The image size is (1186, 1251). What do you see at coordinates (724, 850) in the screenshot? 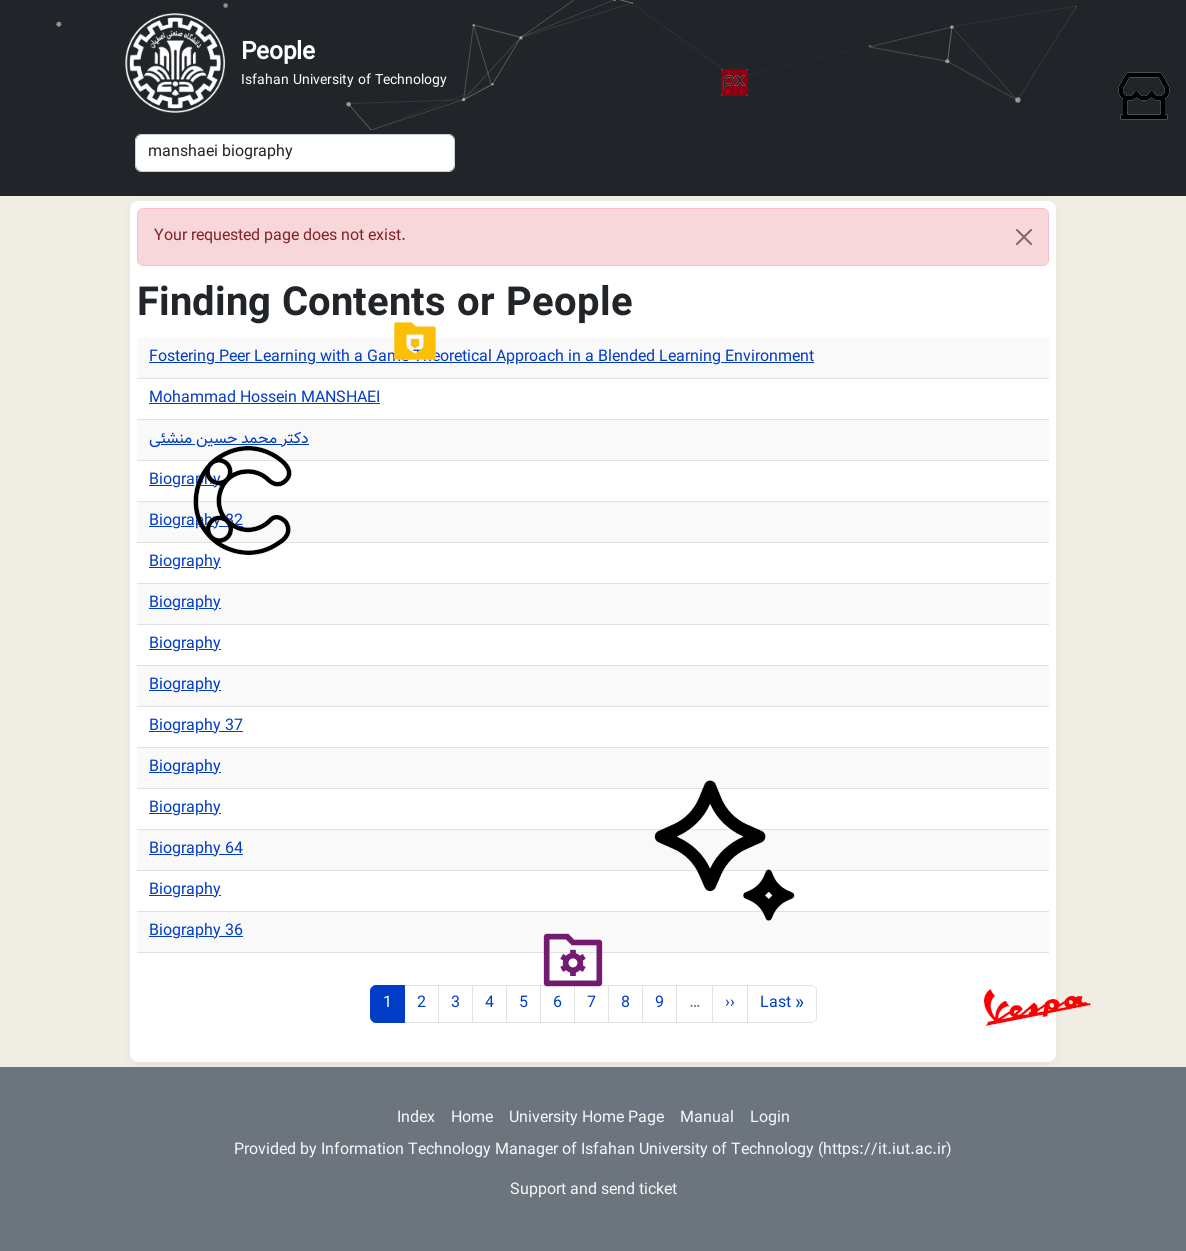
I see `open Google Bard AI assistant` at bounding box center [724, 850].